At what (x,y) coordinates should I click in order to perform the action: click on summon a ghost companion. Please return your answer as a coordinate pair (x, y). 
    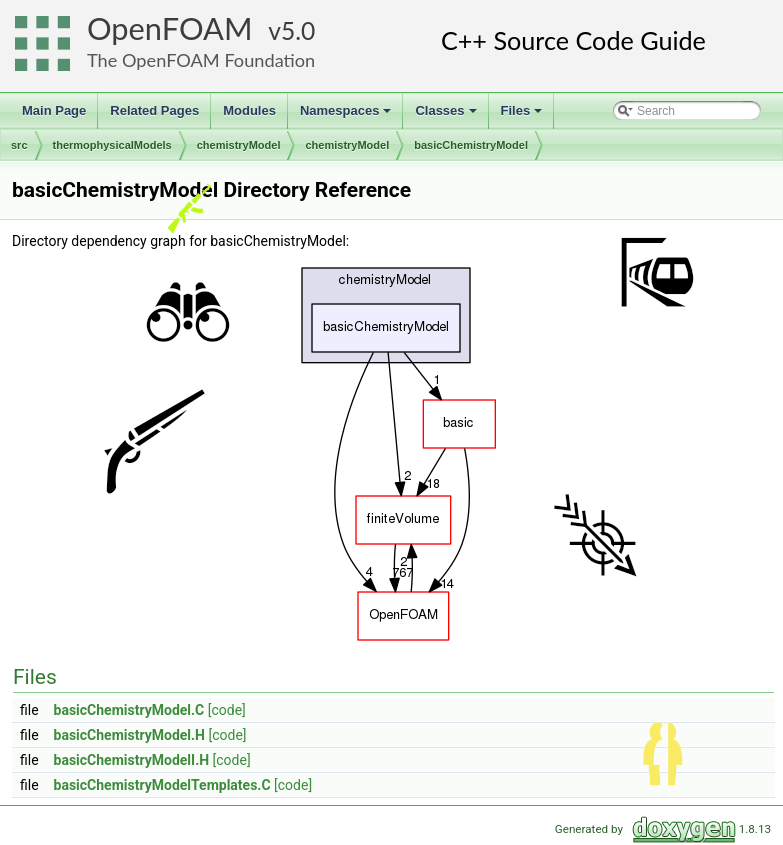
    Looking at the image, I should click on (663, 753).